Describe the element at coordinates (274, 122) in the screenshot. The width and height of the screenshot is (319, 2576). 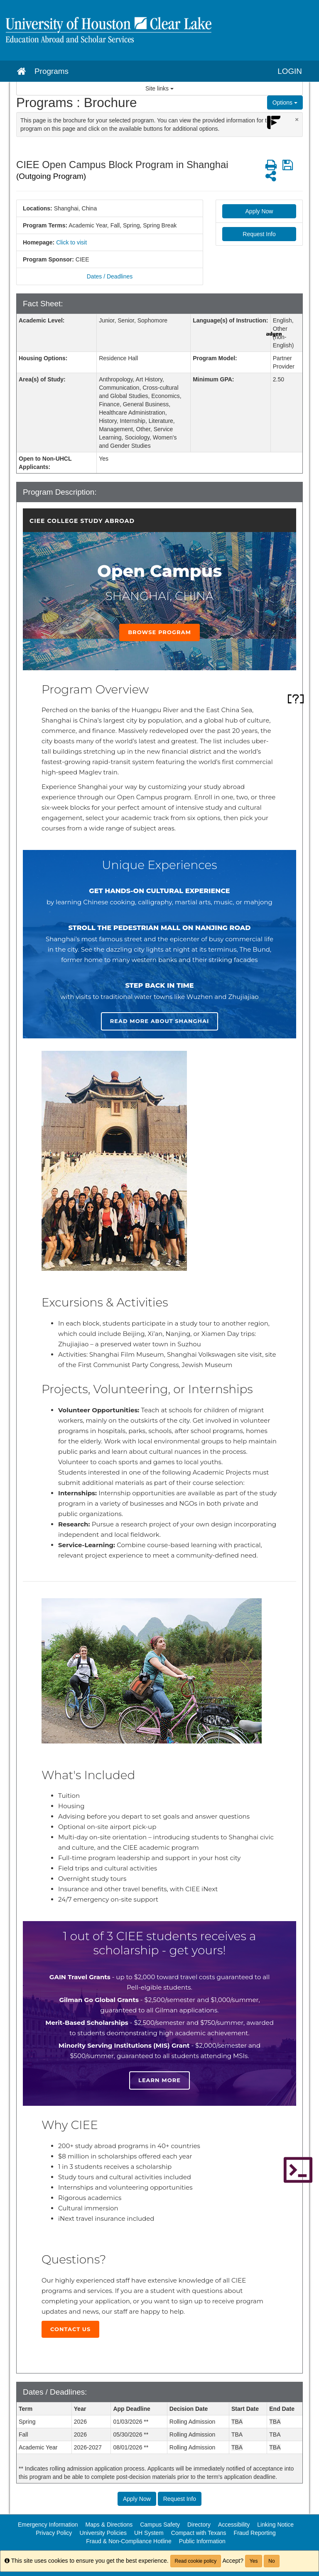
I see `open FreeTube app` at that location.